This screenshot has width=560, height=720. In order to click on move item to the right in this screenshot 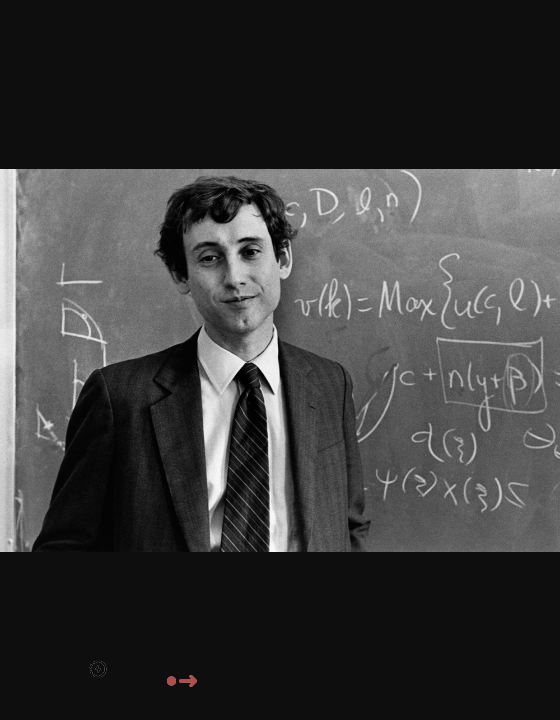, I will do `click(182, 681)`.